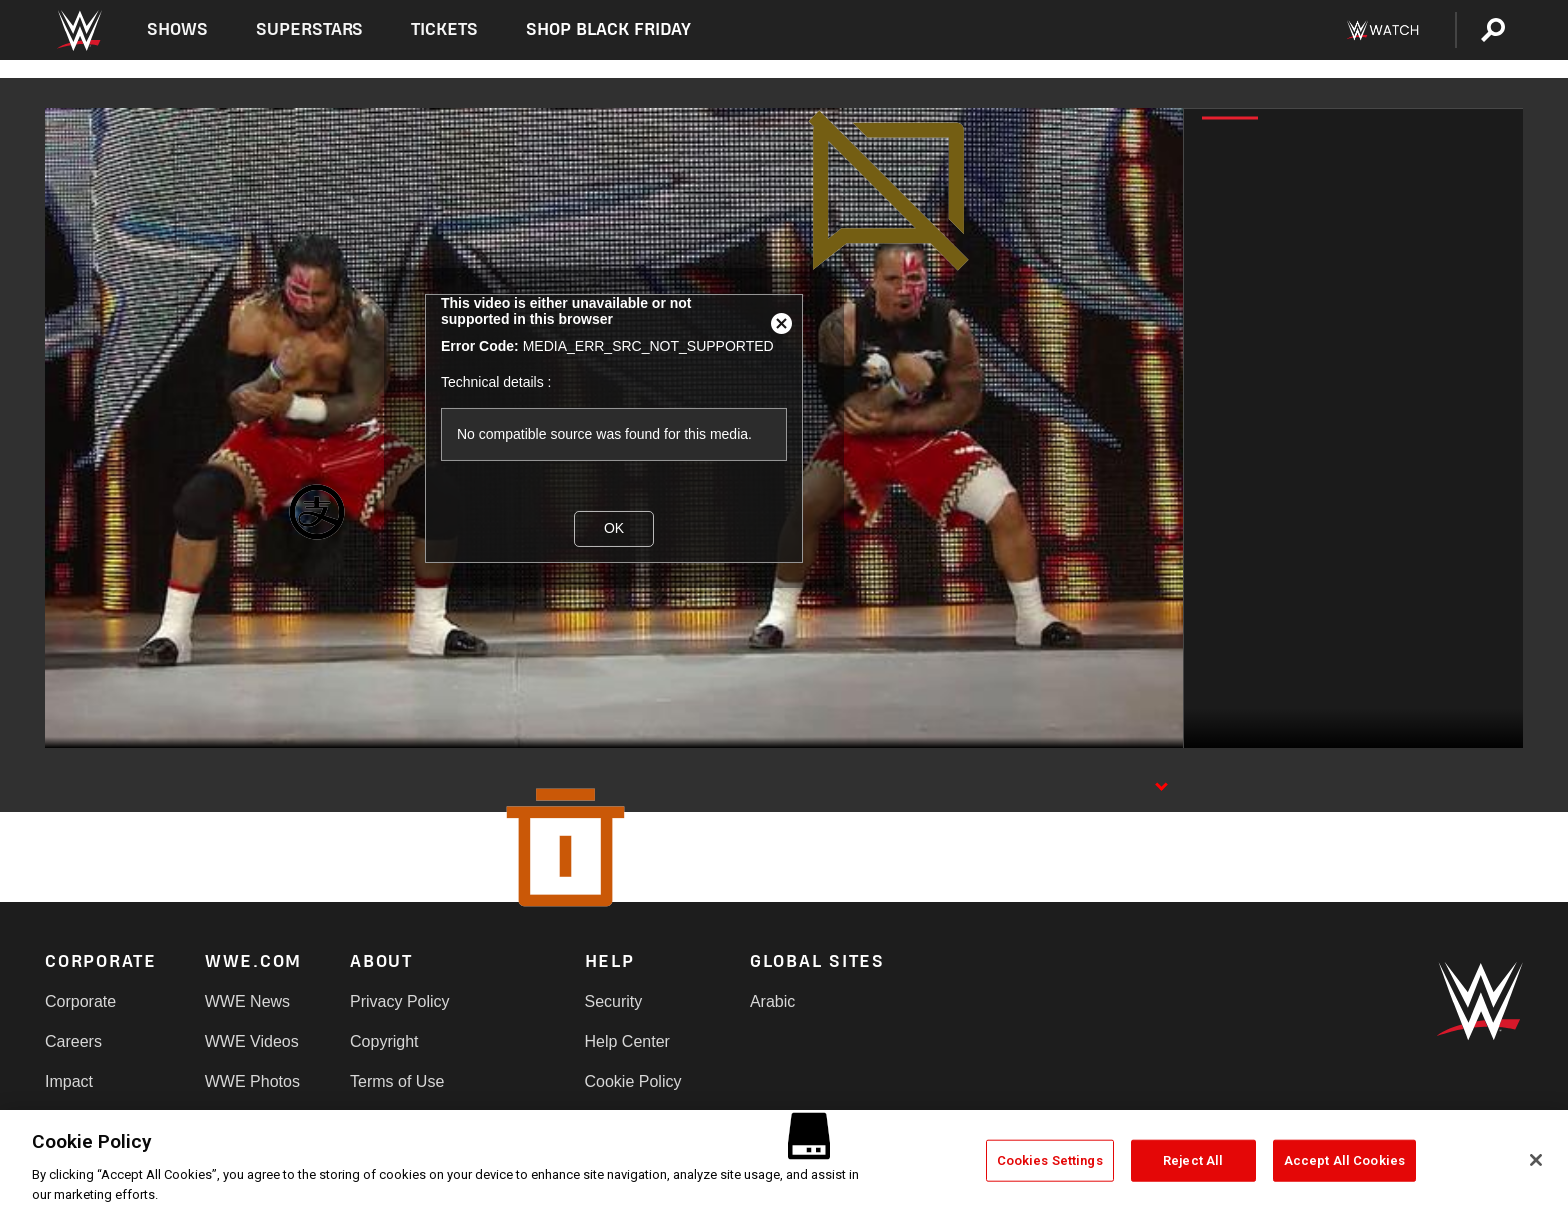 Image resolution: width=1568 pixels, height=1214 pixels. What do you see at coordinates (565, 847) in the screenshot?
I see `delete selected item` at bounding box center [565, 847].